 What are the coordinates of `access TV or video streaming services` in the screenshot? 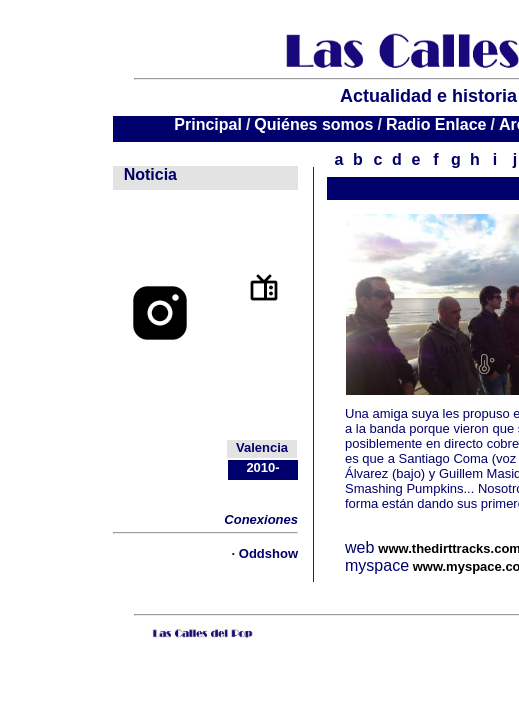 It's located at (264, 289).